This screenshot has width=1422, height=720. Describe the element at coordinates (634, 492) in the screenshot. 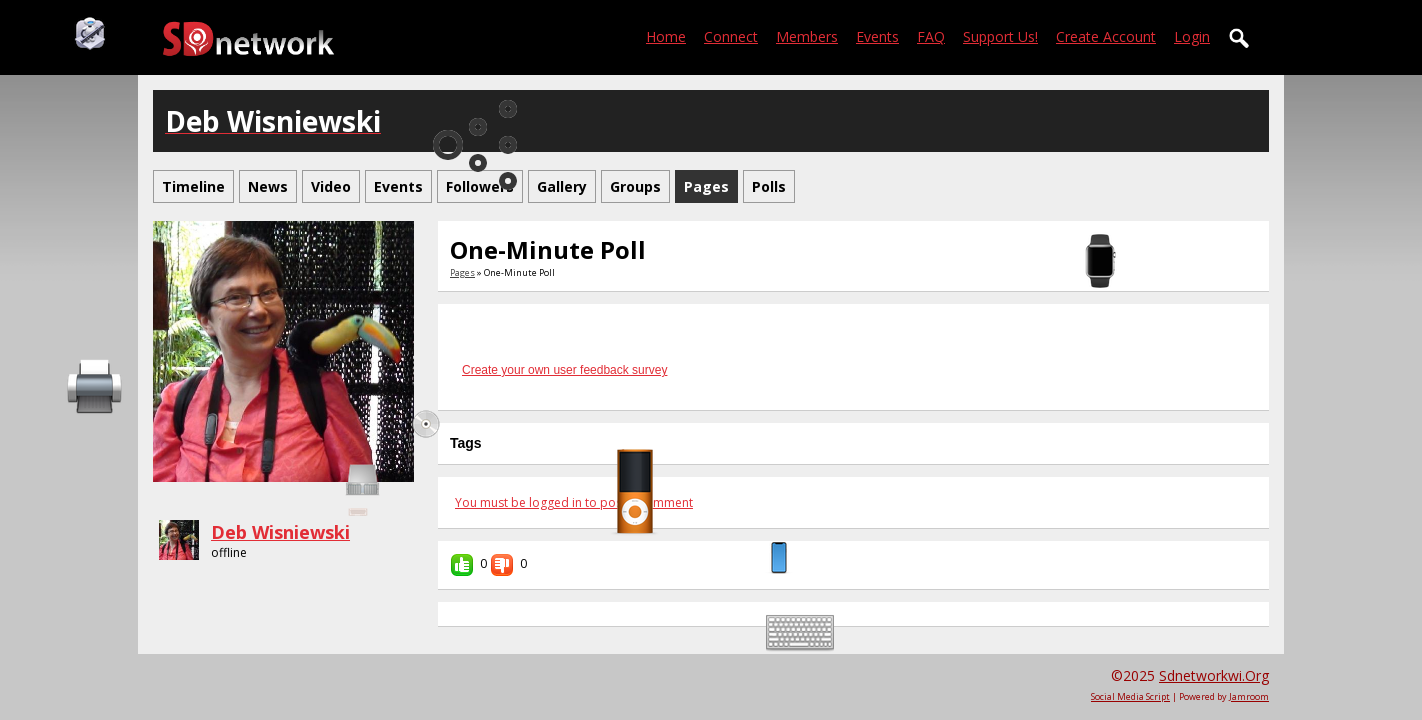

I see `sync music to ipod nano device` at that location.